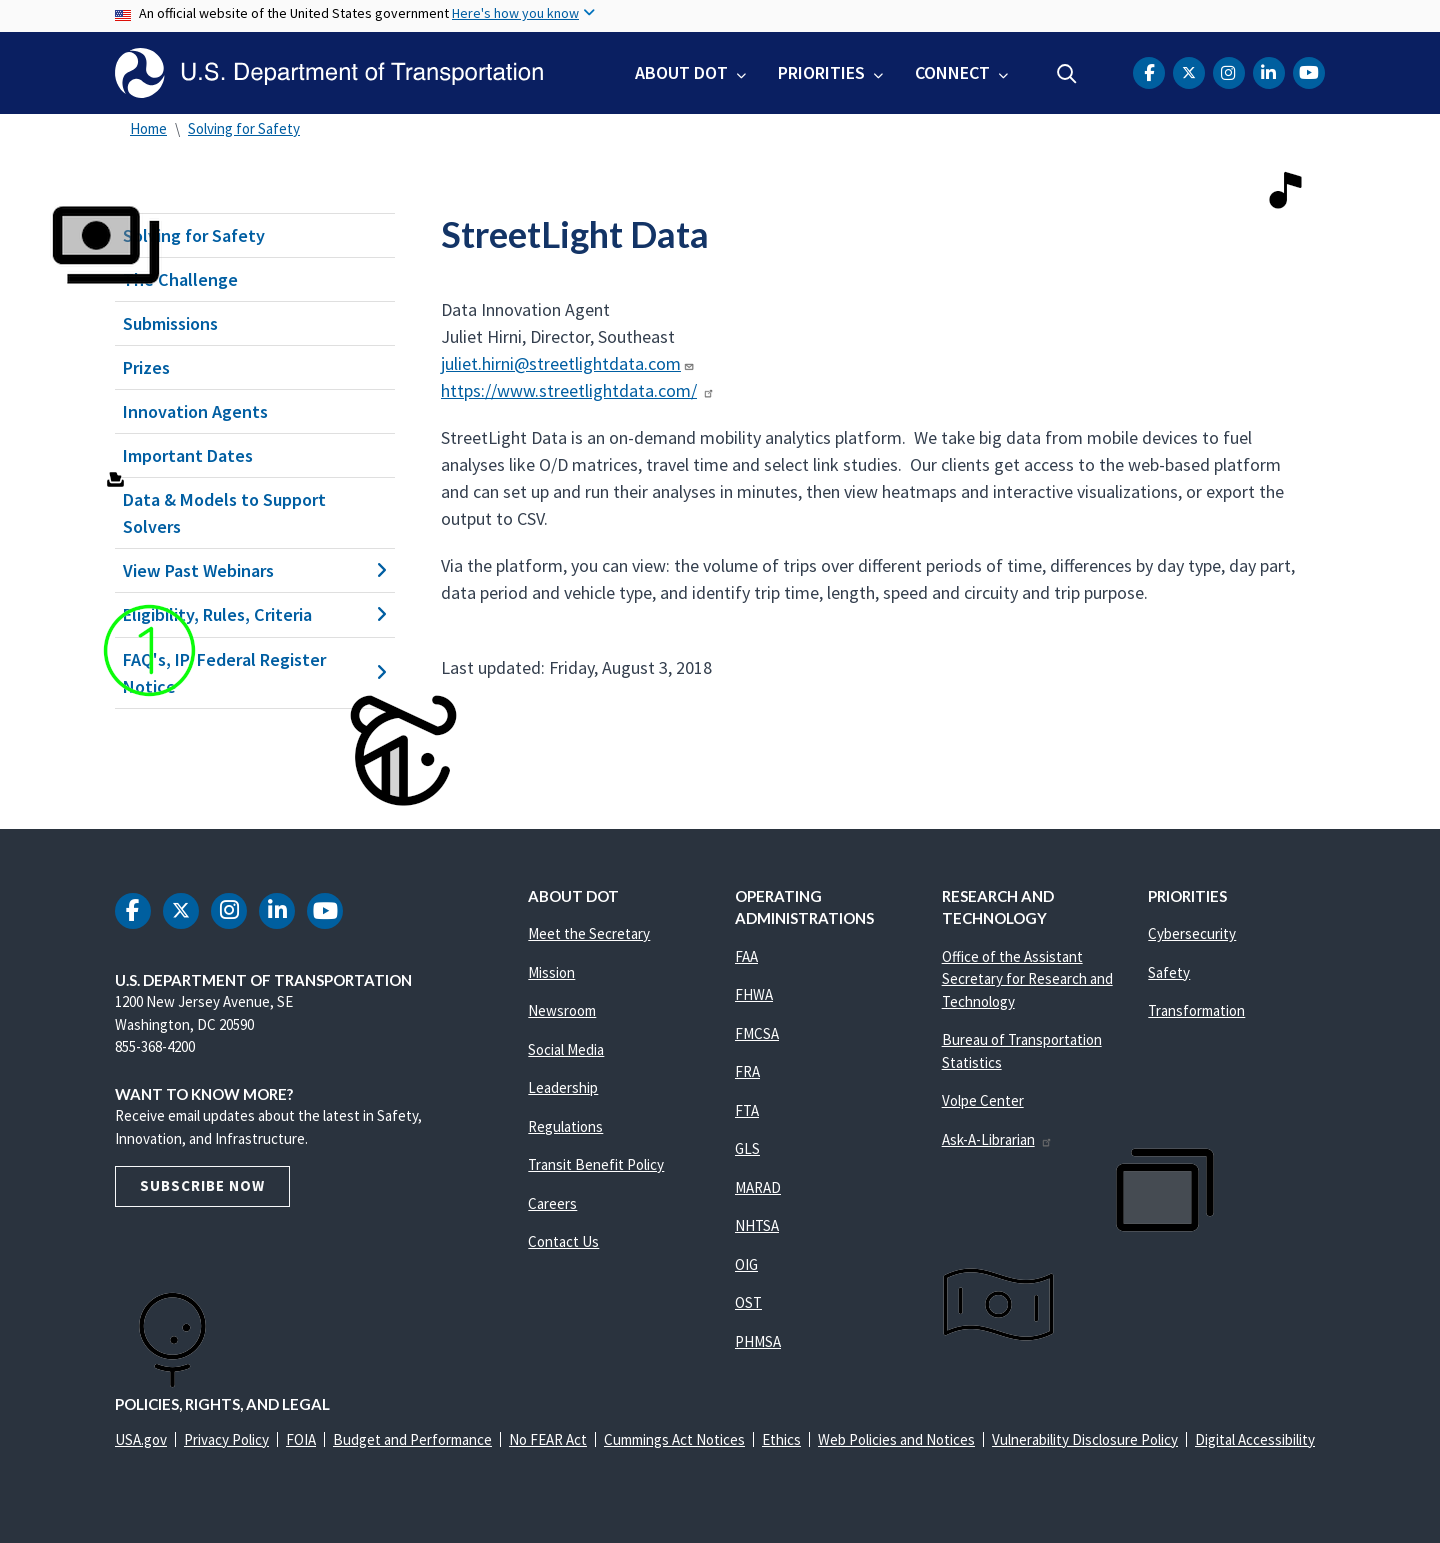 This screenshot has height=1543, width=1440. What do you see at coordinates (998, 1304) in the screenshot?
I see `view payment or transaction details` at bounding box center [998, 1304].